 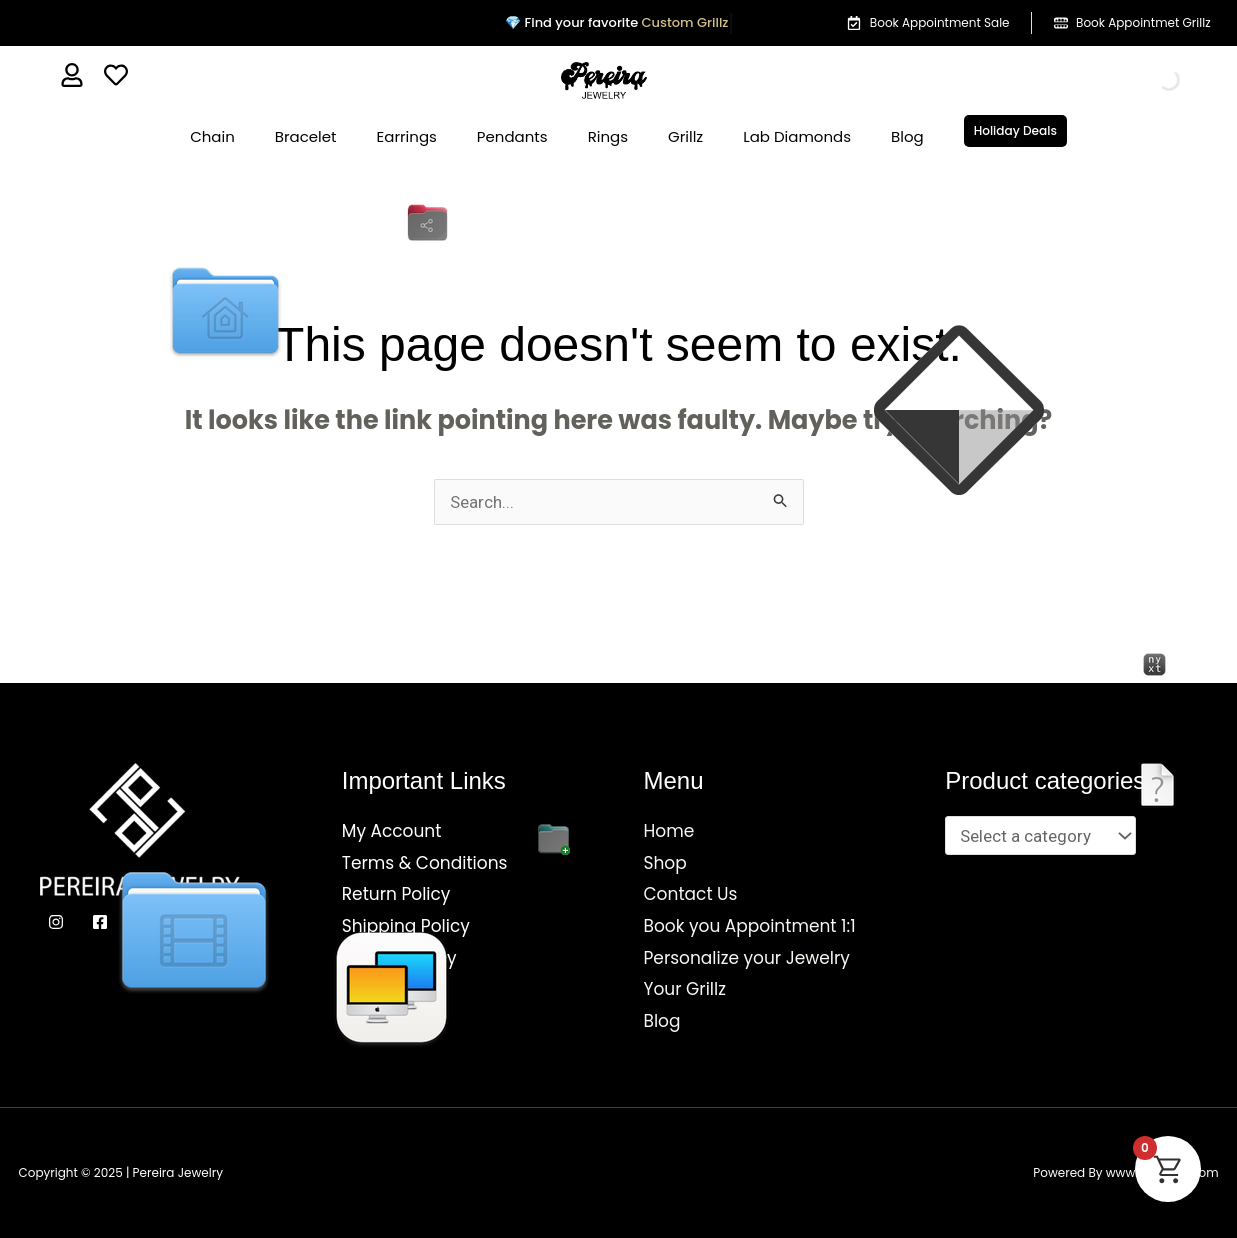 What do you see at coordinates (553, 838) in the screenshot?
I see `create a new folder` at bounding box center [553, 838].